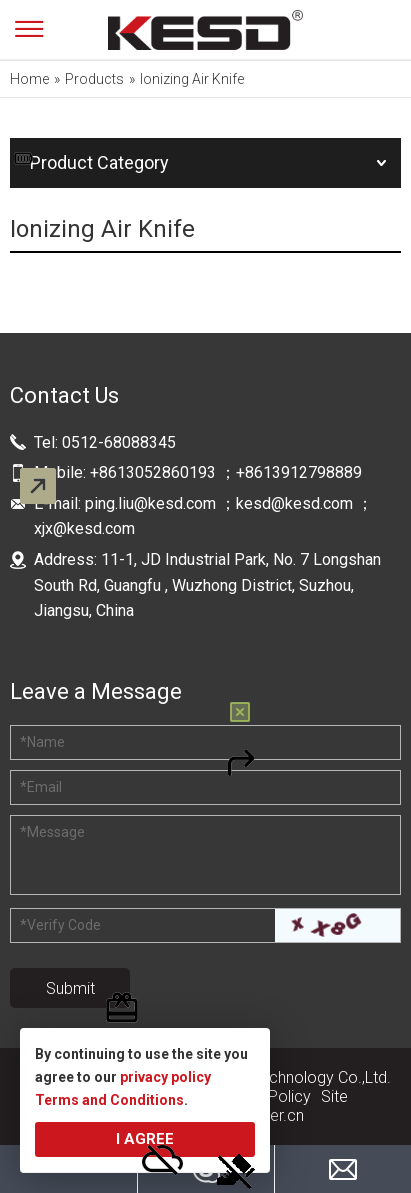 This screenshot has height=1193, width=411. What do you see at coordinates (122, 1008) in the screenshot?
I see `redeem a gift card or voucher` at bounding box center [122, 1008].